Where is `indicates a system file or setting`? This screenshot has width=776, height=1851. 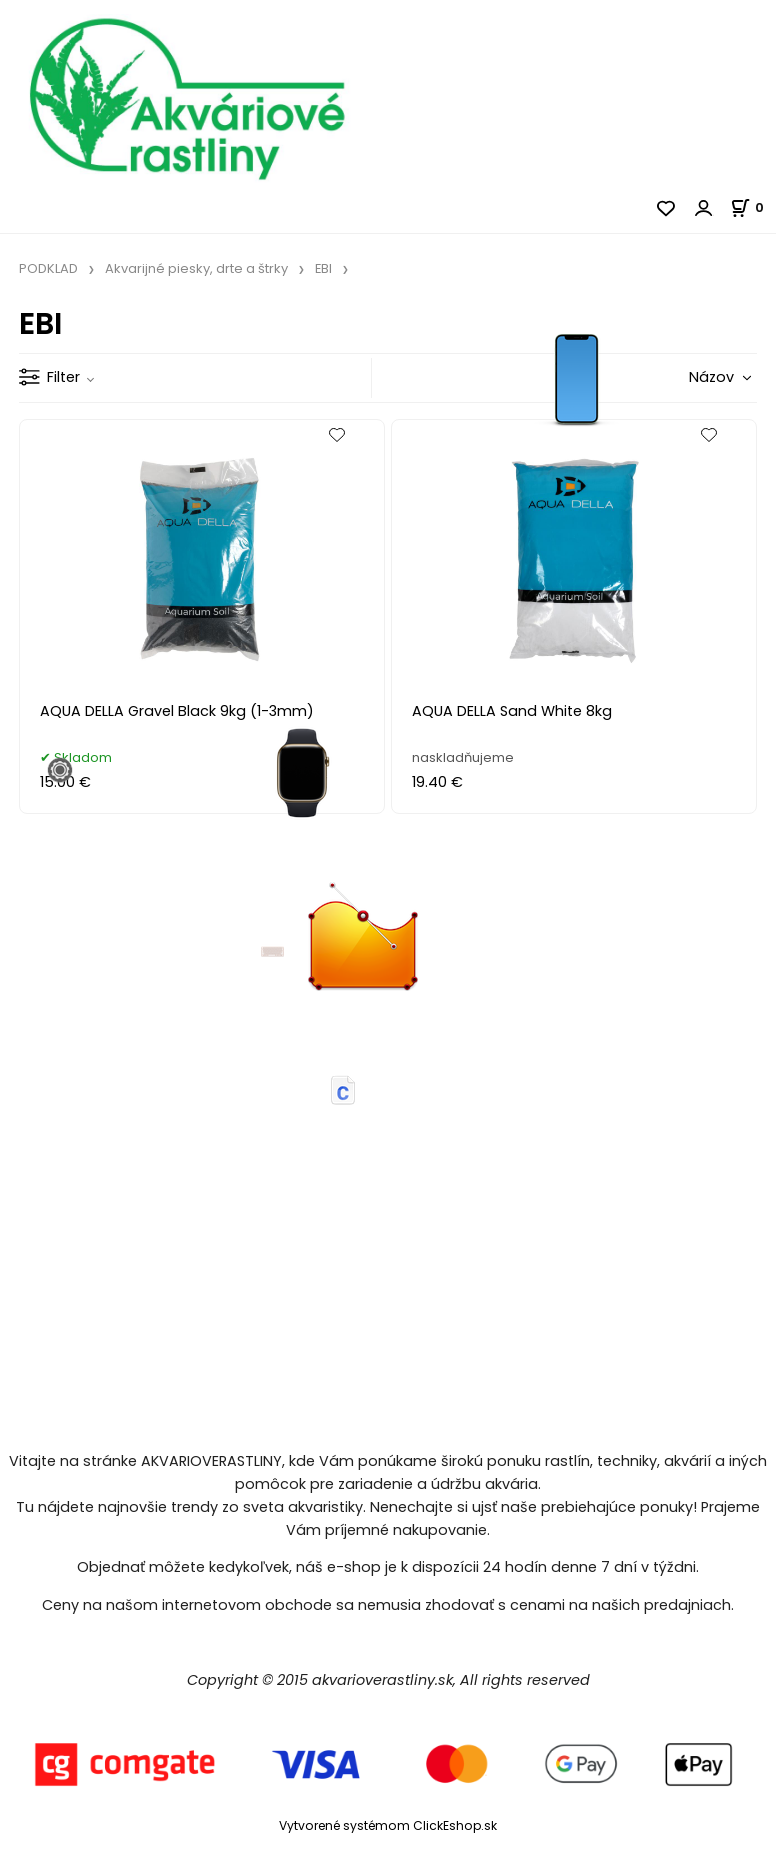
indicates a system file or setting is located at coordinates (60, 770).